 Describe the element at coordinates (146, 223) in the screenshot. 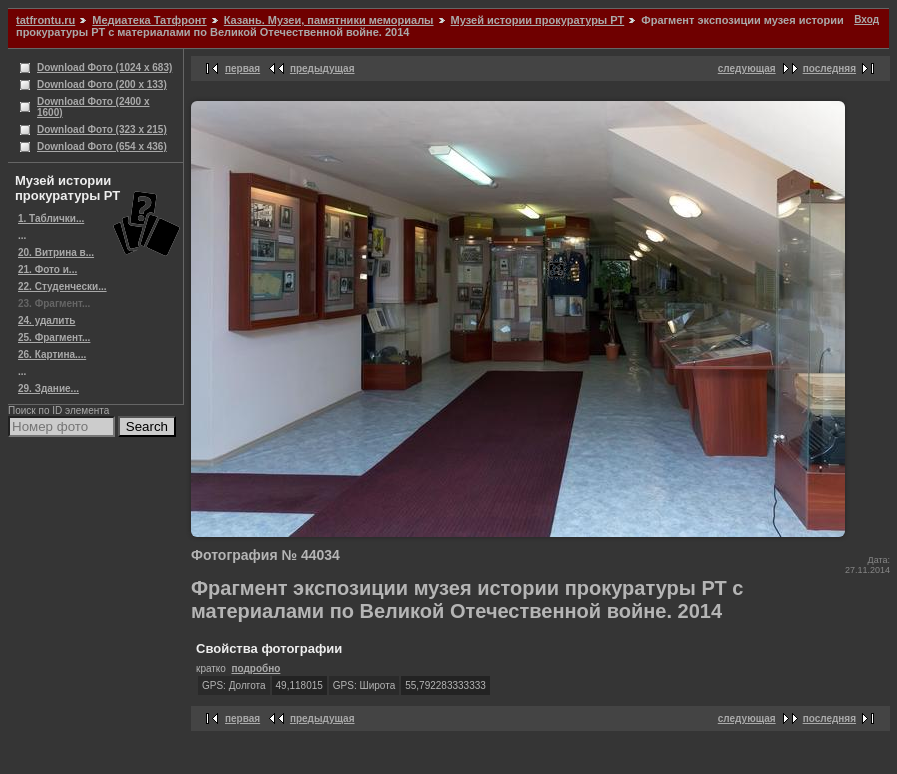

I see `draw a random card from the deck` at that location.